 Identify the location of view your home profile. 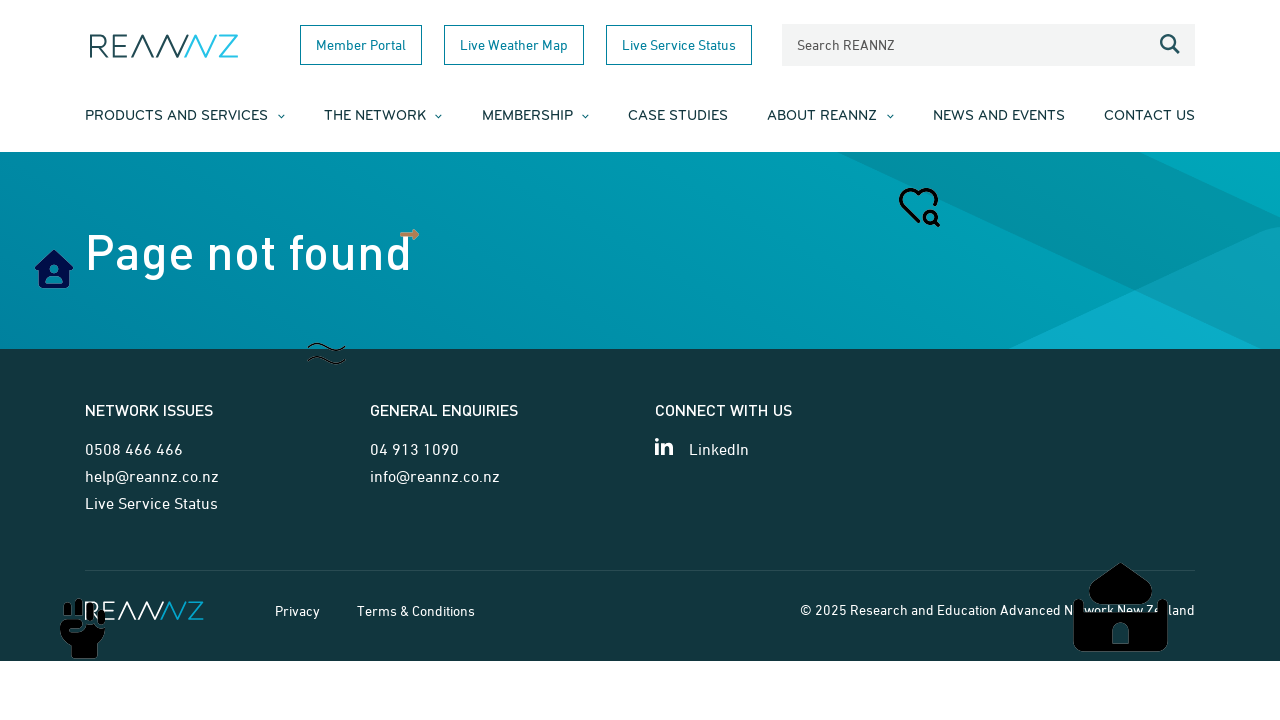
(54, 269).